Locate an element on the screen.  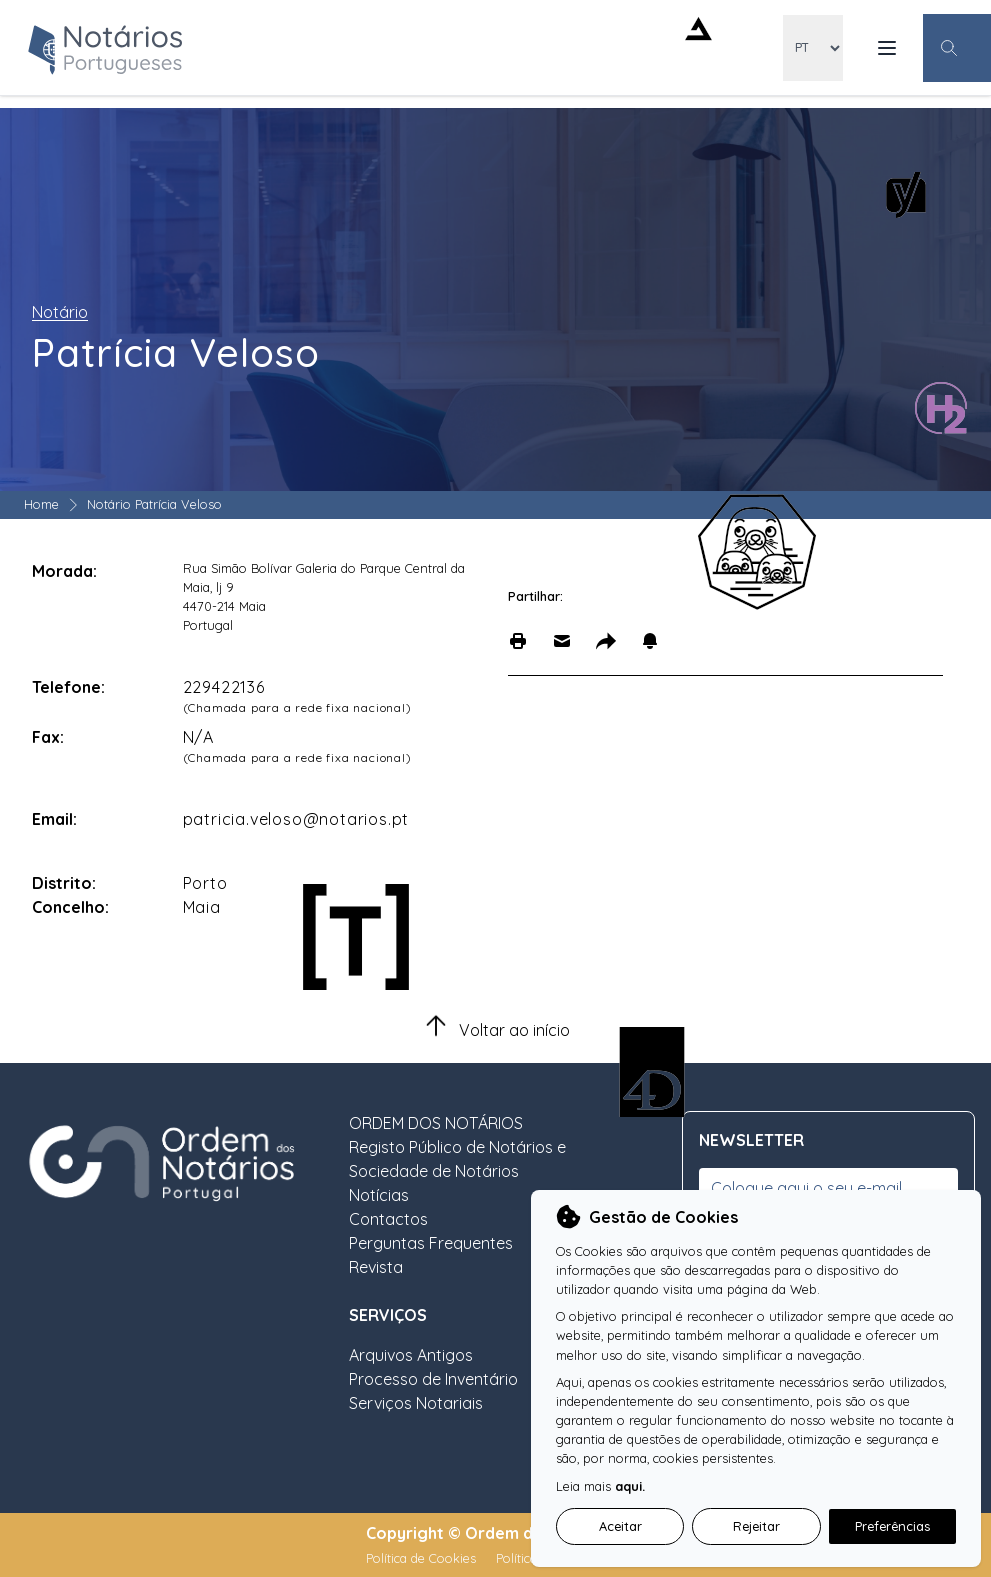
h2 database logo is located at coordinates (941, 408).